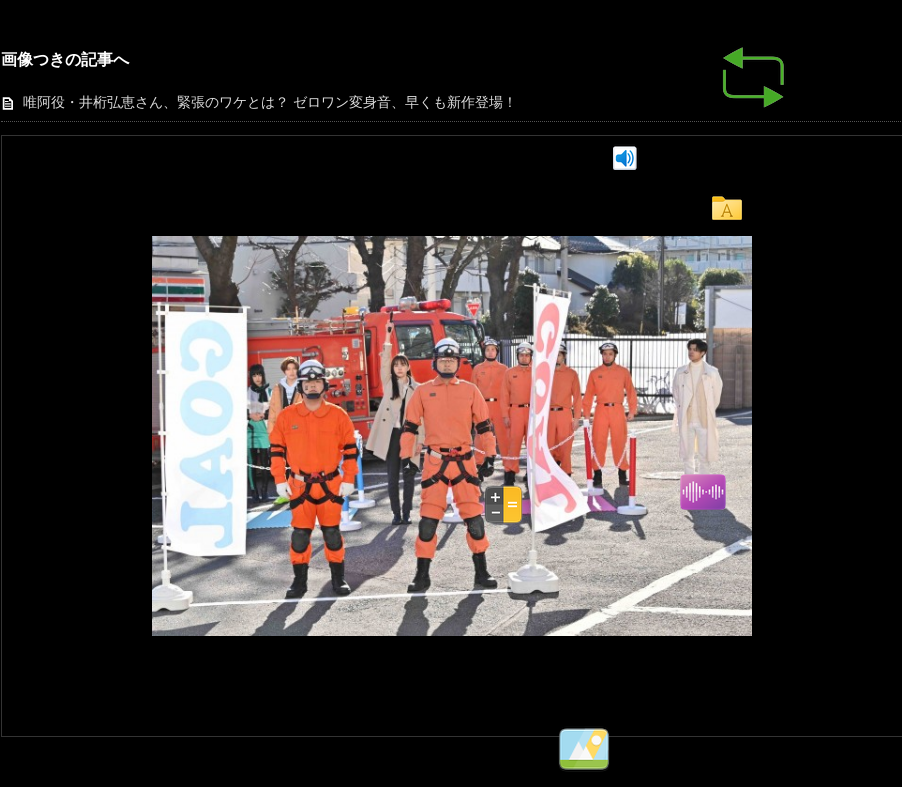 The height and width of the screenshot is (787, 902). What do you see at coordinates (584, 749) in the screenshot?
I see `open graphics or image editing applications` at bounding box center [584, 749].